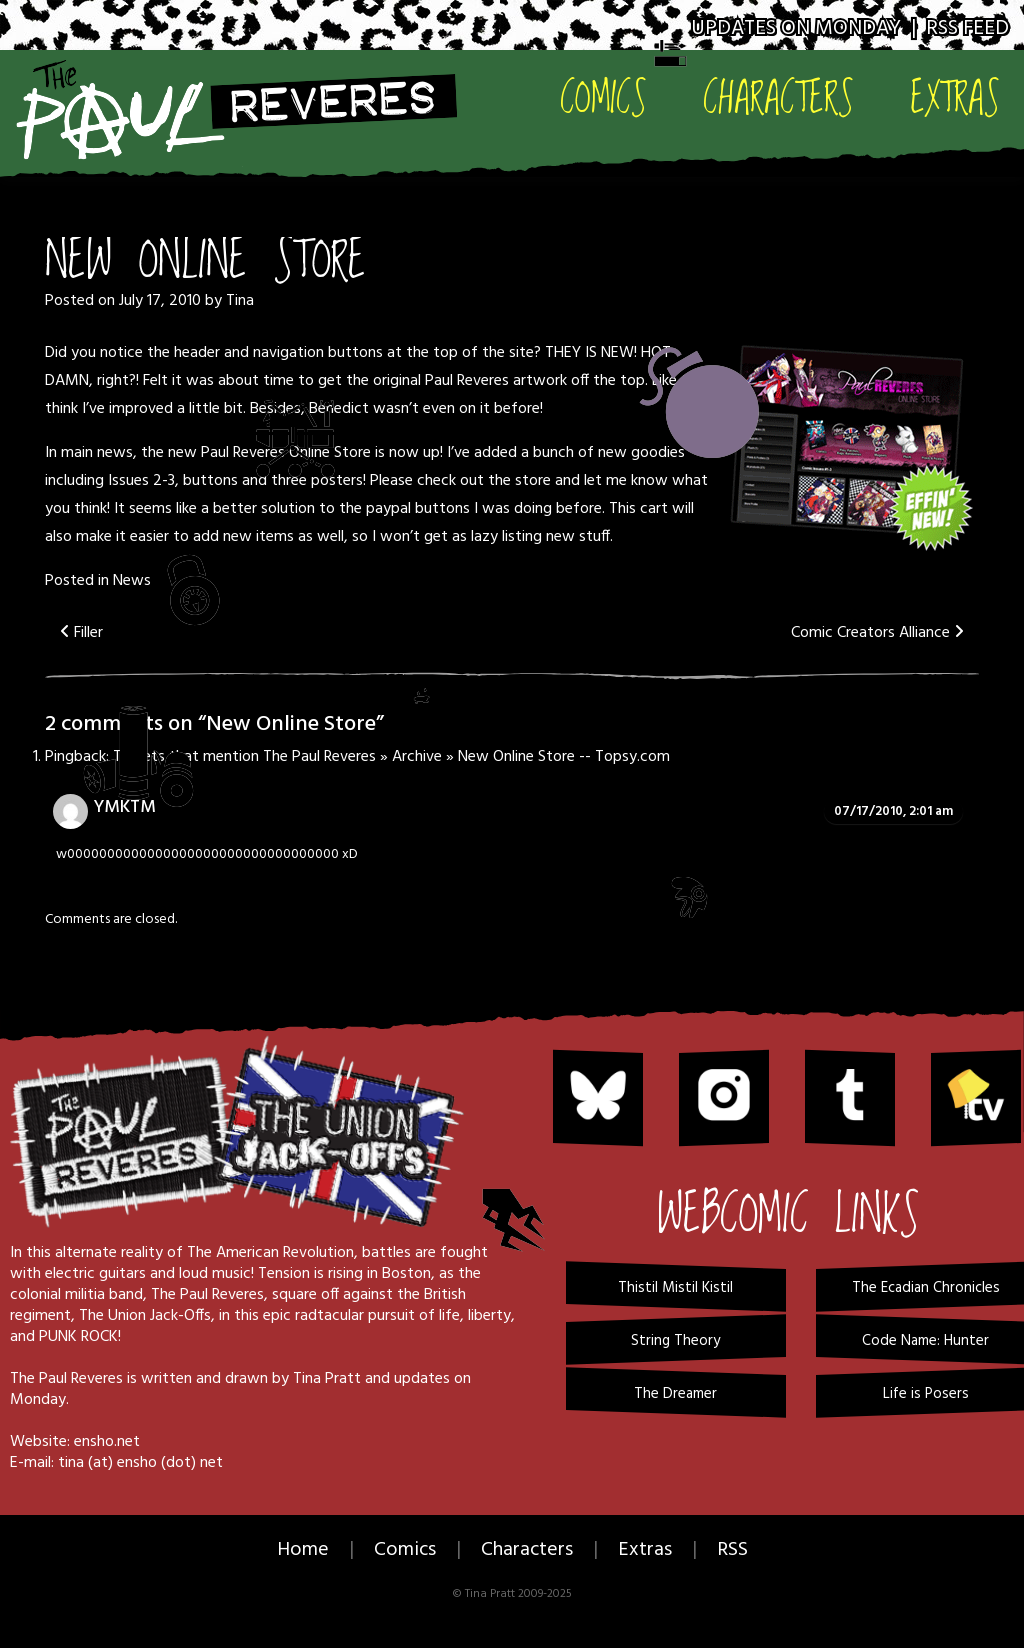 The width and height of the screenshot is (1024, 1648). Describe the element at coordinates (700, 402) in the screenshot. I see `an inactive or disarmed bomb item` at that location.